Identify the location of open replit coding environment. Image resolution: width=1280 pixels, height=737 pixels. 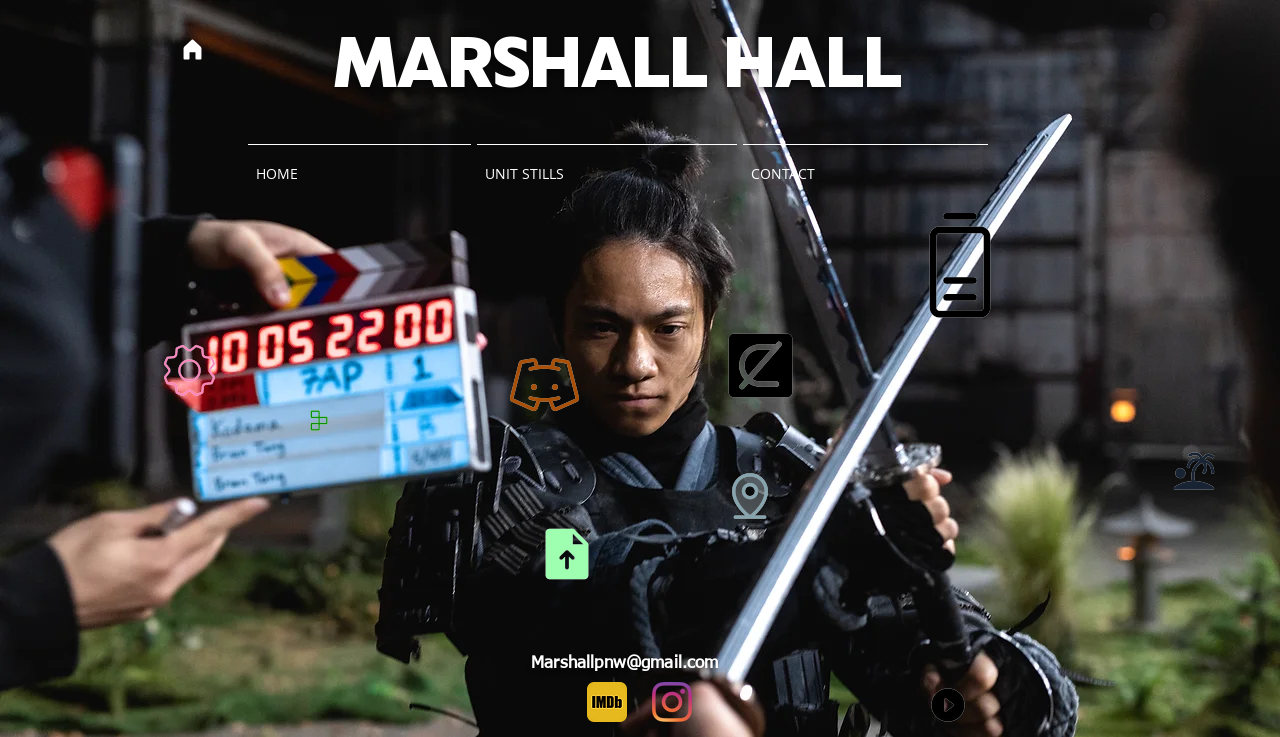
(317, 420).